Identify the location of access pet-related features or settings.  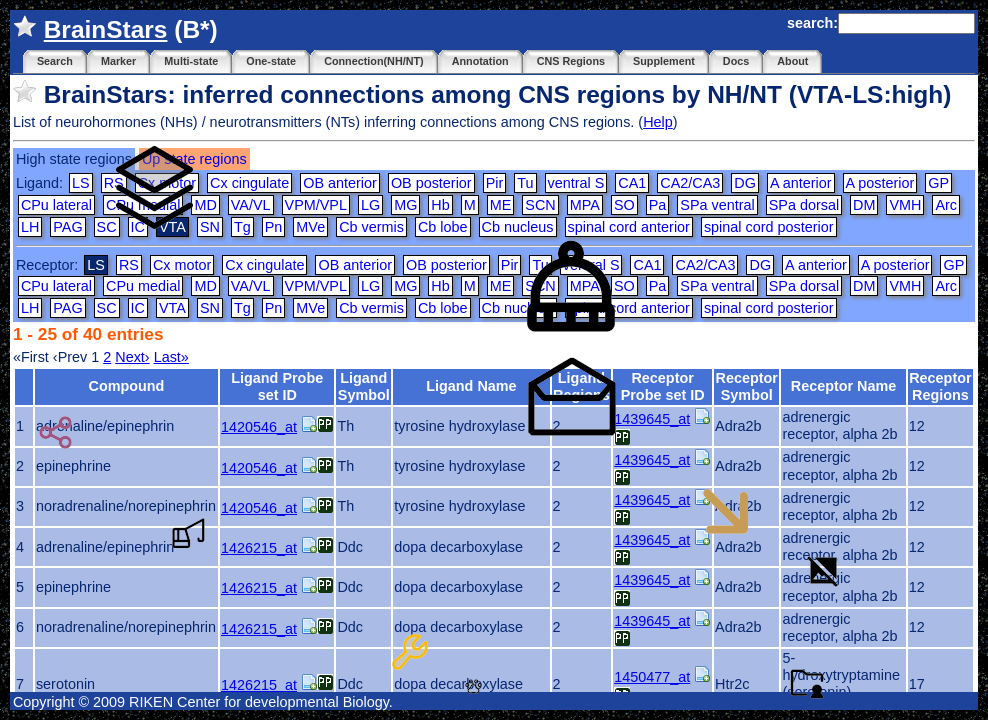
(473, 686).